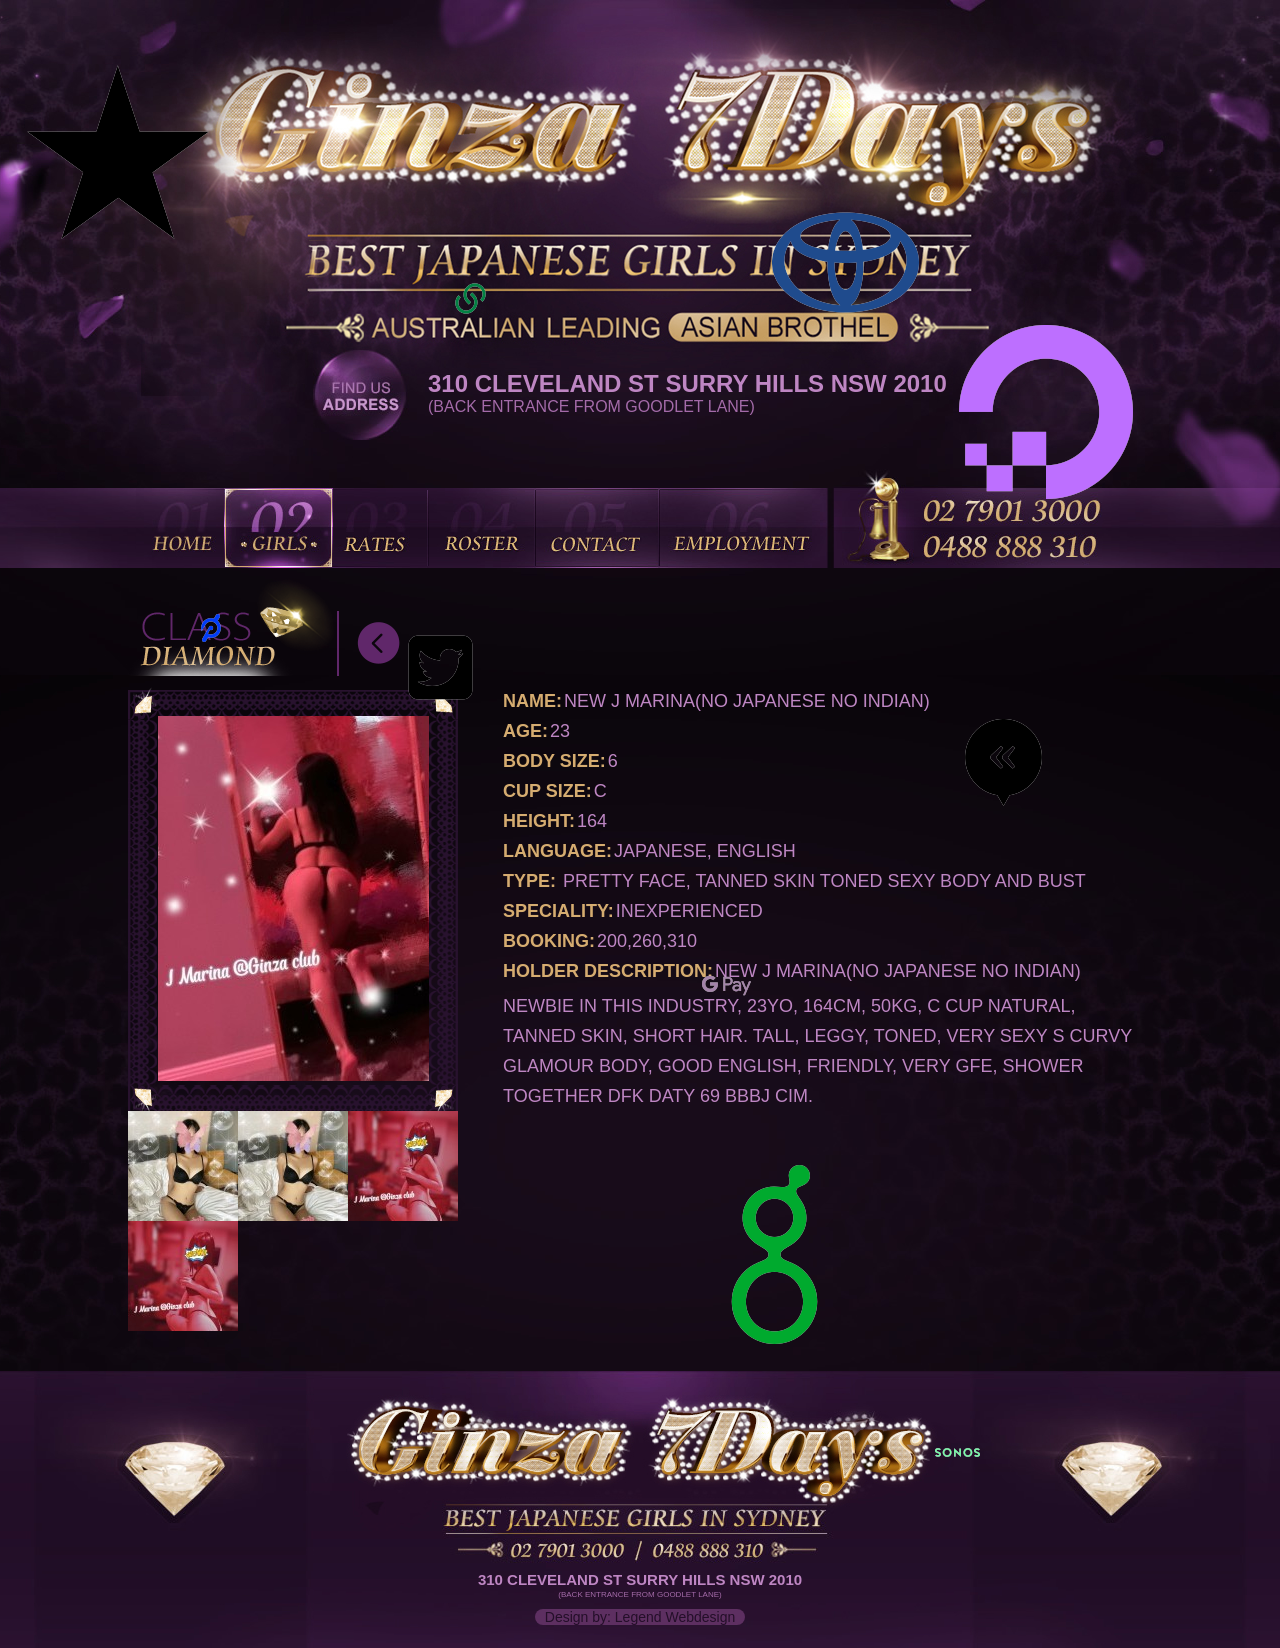 The height and width of the screenshot is (1648, 1280). I want to click on greenhouse recruiting software logo, so click(774, 1254).